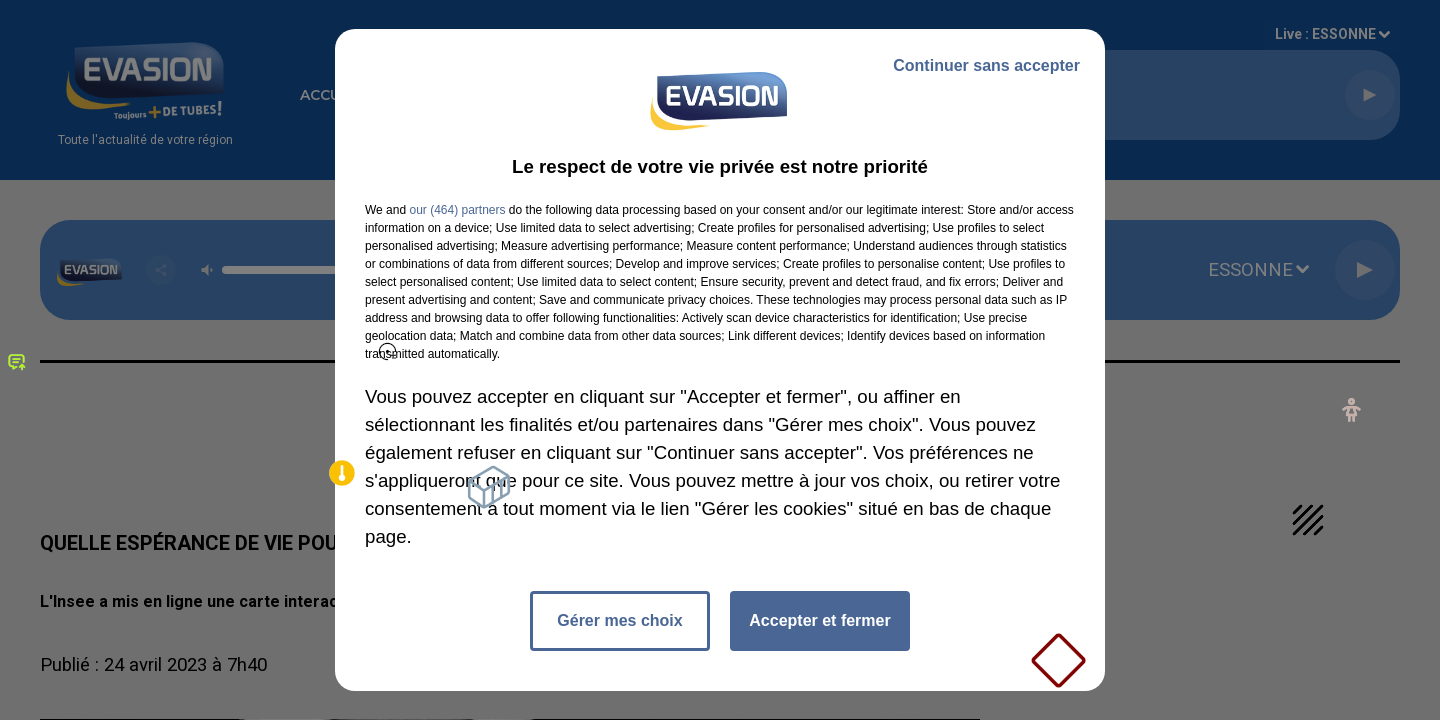 The width and height of the screenshot is (1440, 720). I want to click on indicates women's restroom, so click(1351, 410).